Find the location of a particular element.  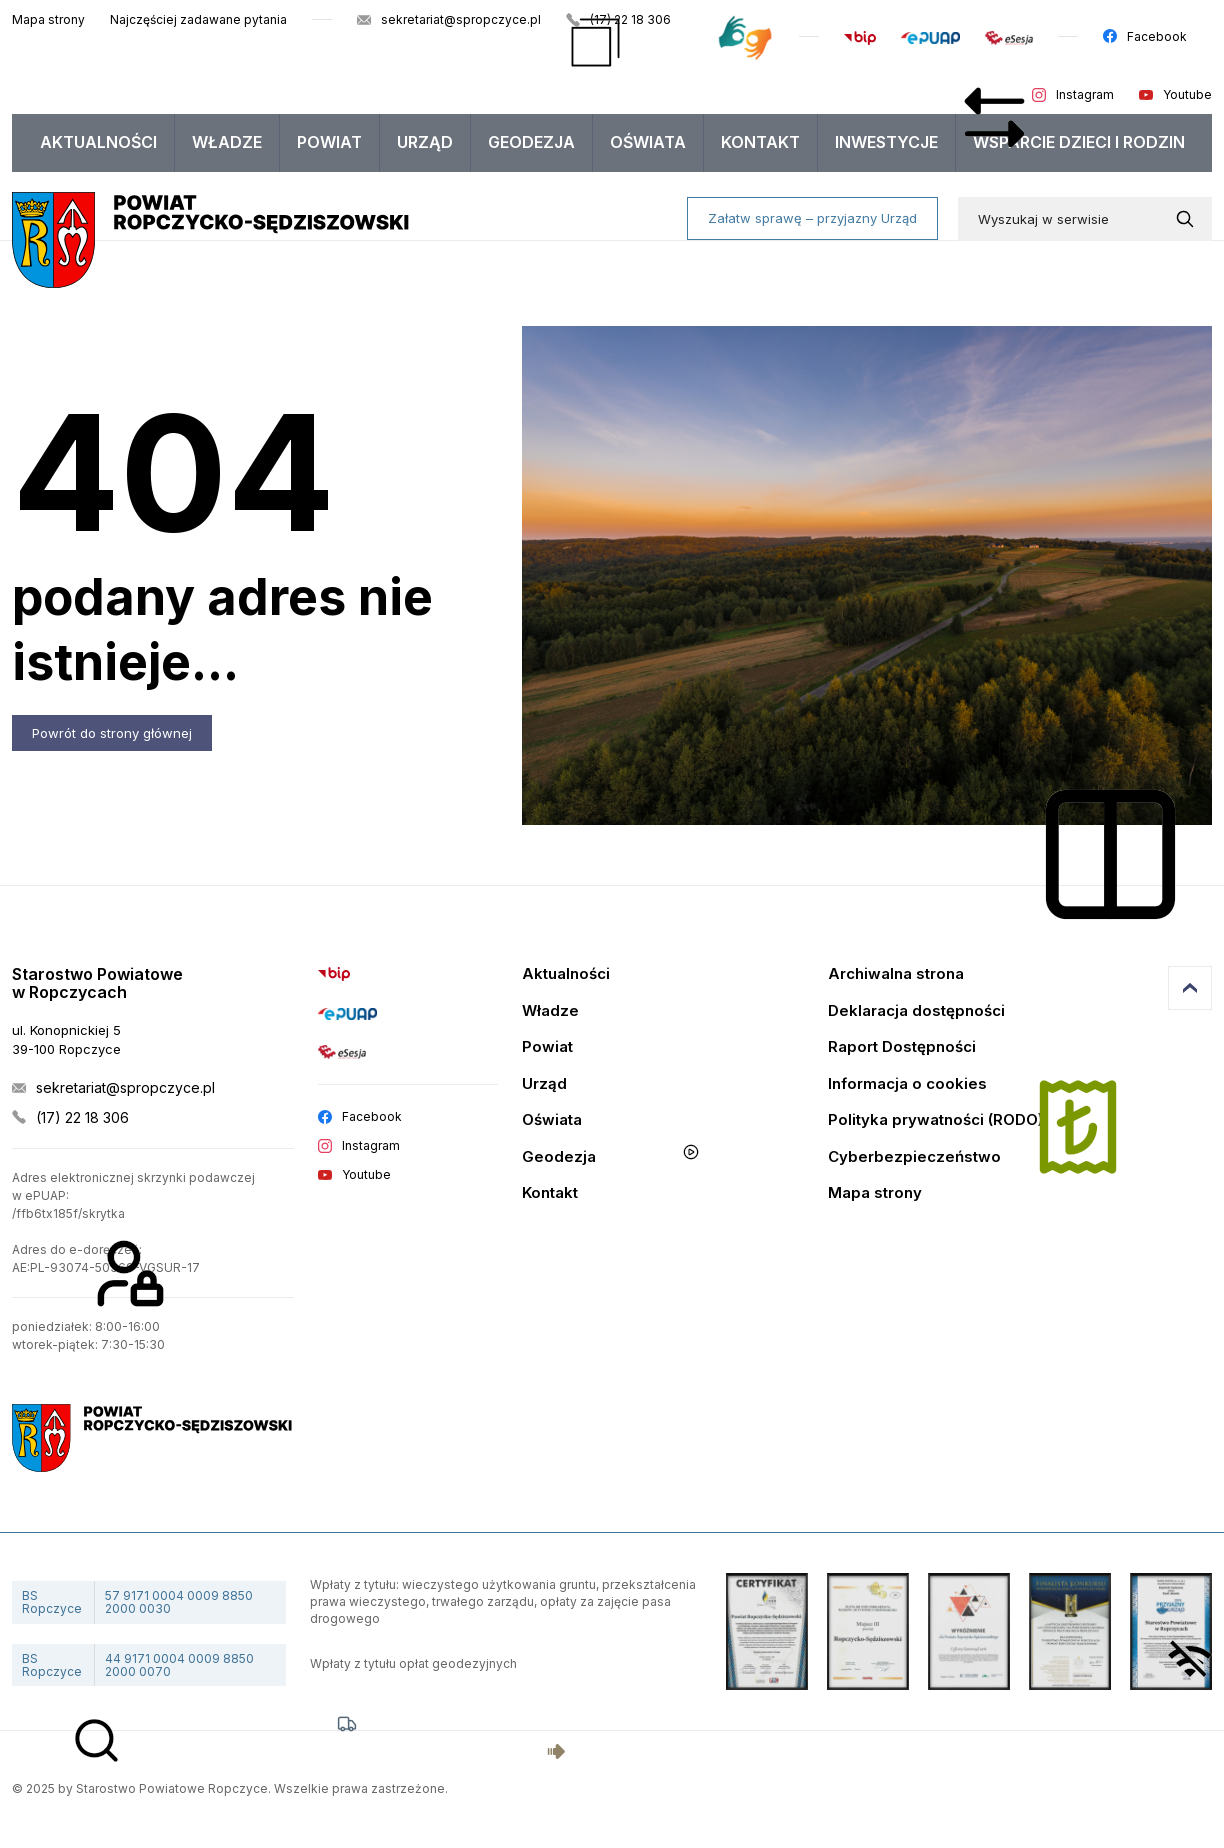

skip forward or advance to next item is located at coordinates (556, 1751).